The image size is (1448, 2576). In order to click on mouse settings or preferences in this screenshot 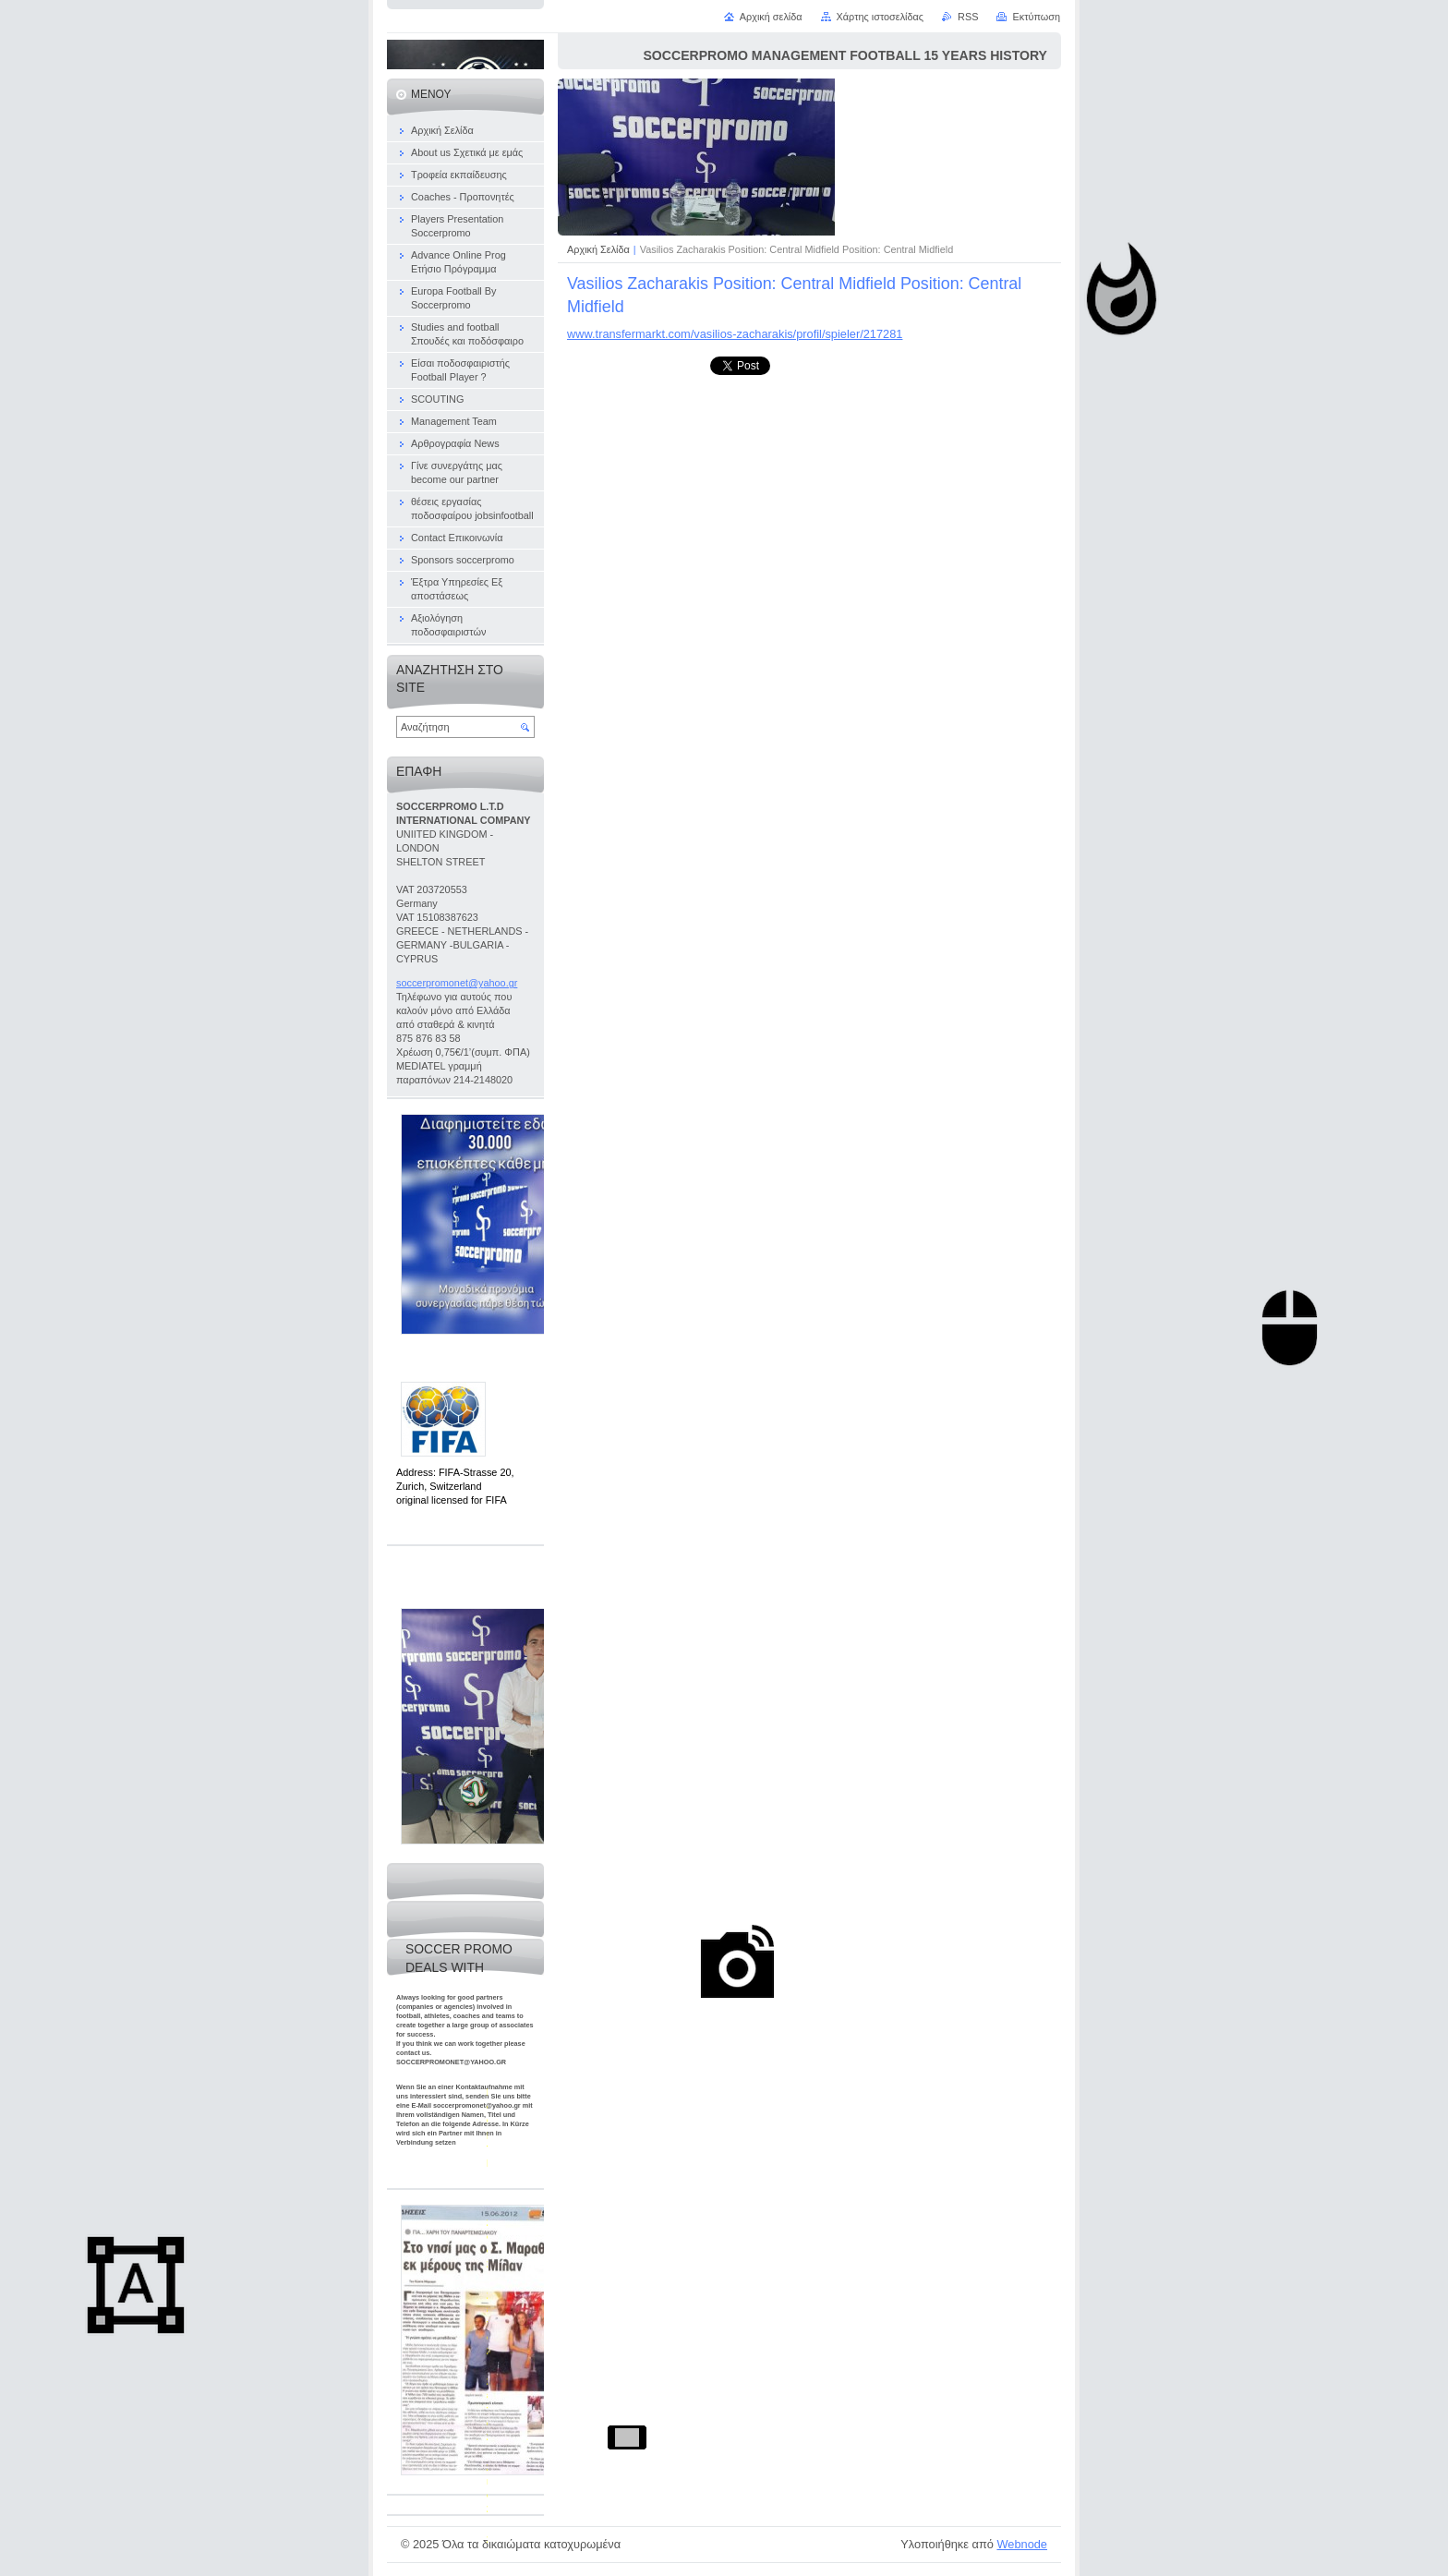, I will do `click(1289, 1327)`.